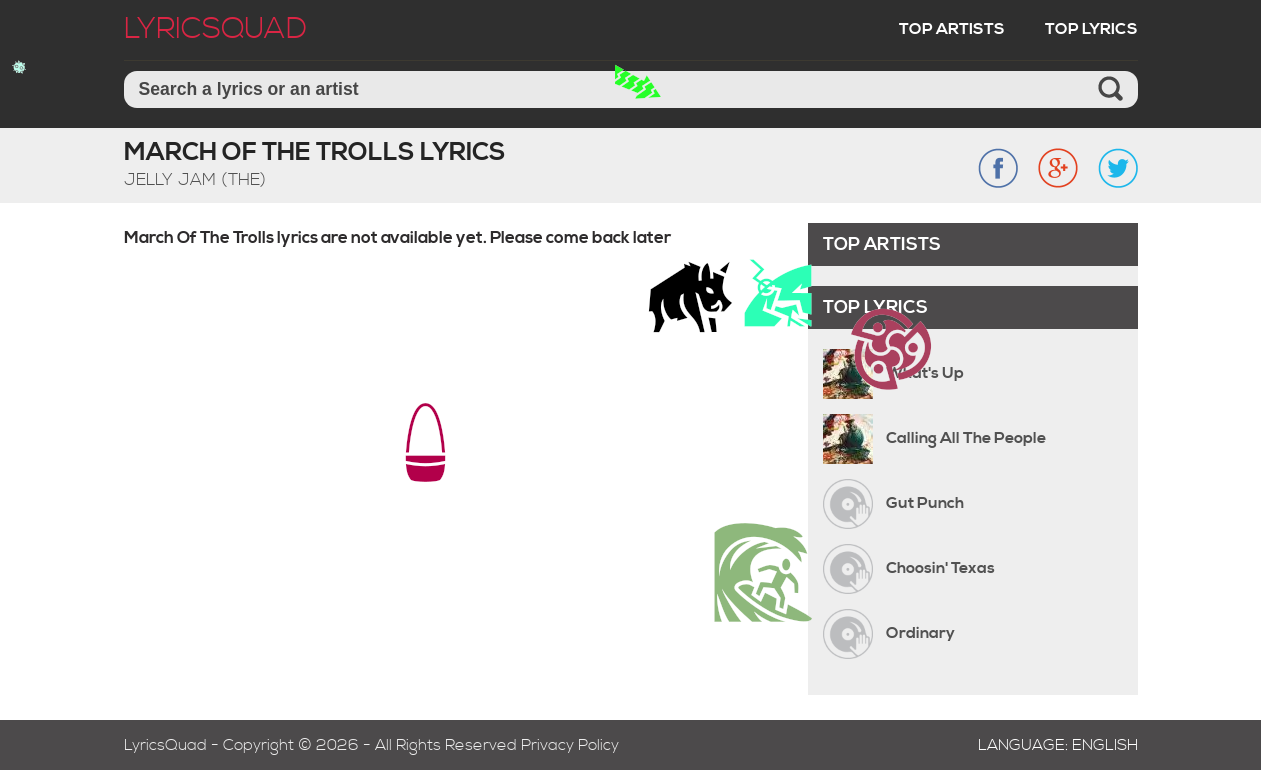 The height and width of the screenshot is (770, 1261). I want to click on indicates a zigzag or indirect path direction, so click(638, 83).